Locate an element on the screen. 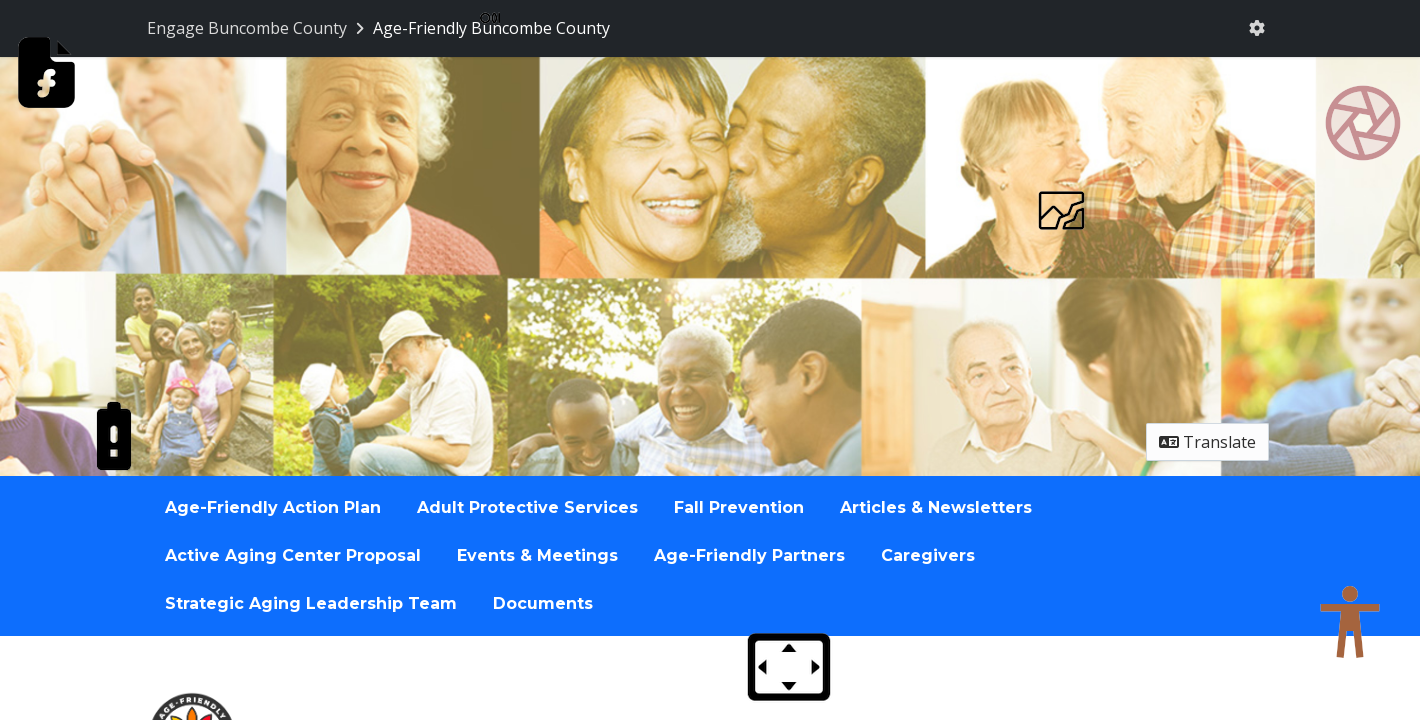  open a function or script file is located at coordinates (46, 72).